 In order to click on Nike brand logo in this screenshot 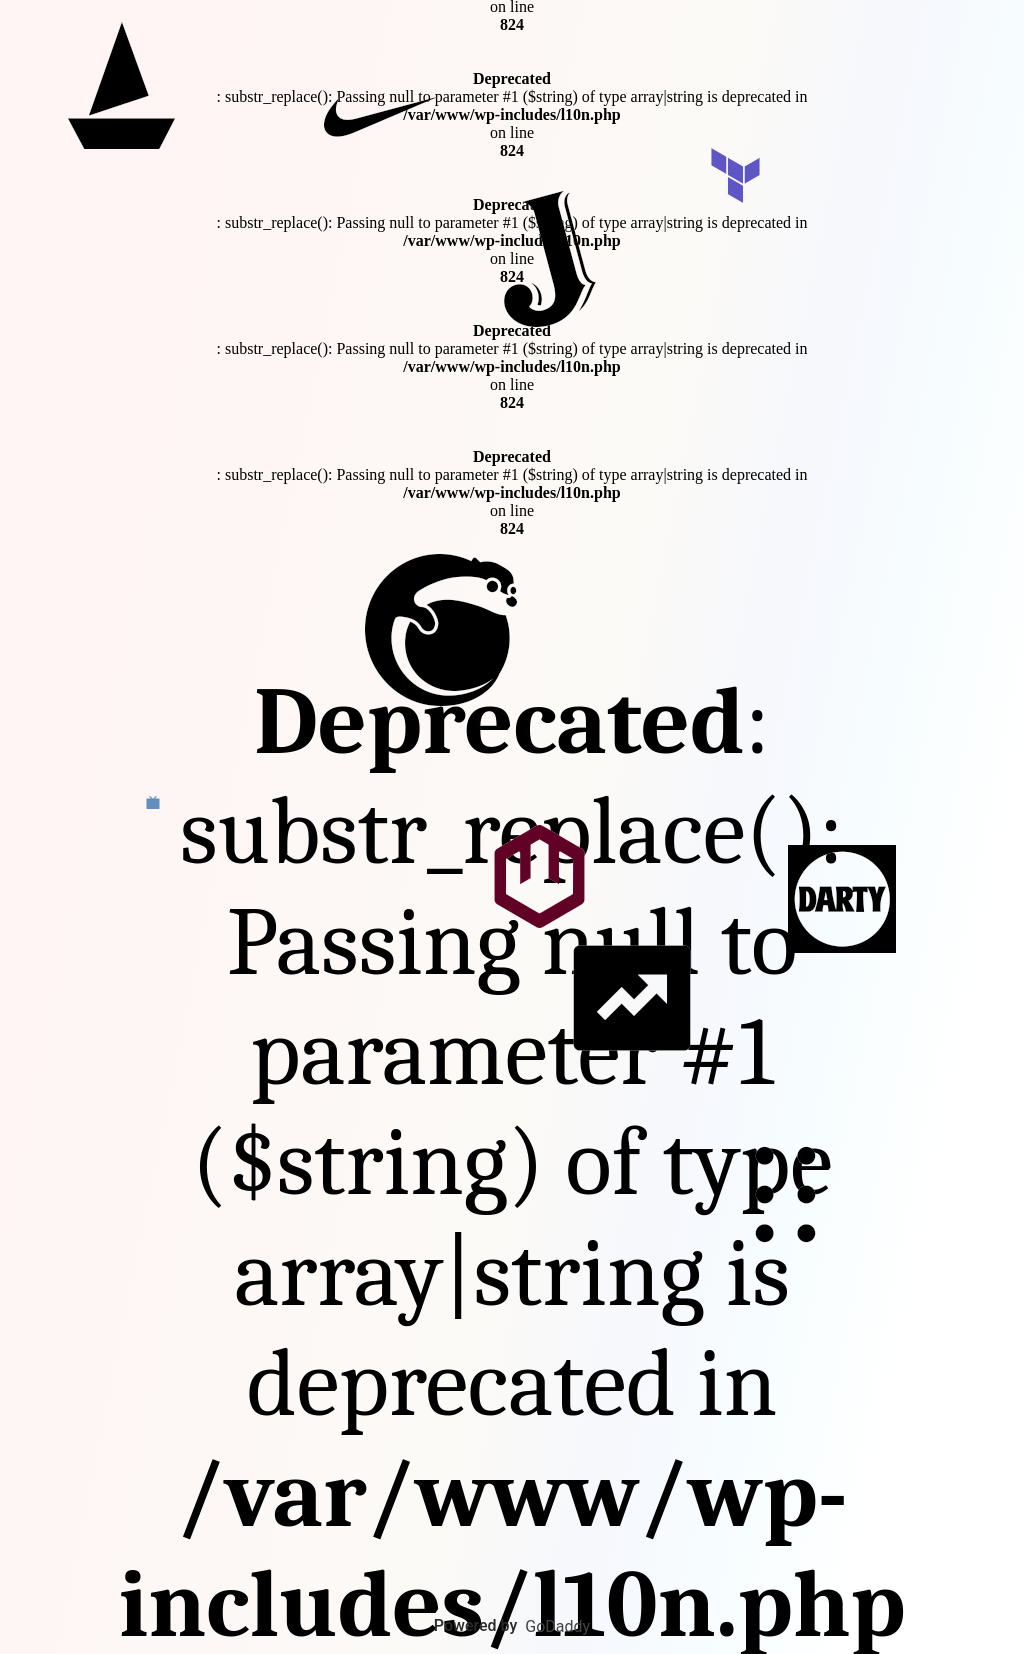, I will do `click(381, 116)`.